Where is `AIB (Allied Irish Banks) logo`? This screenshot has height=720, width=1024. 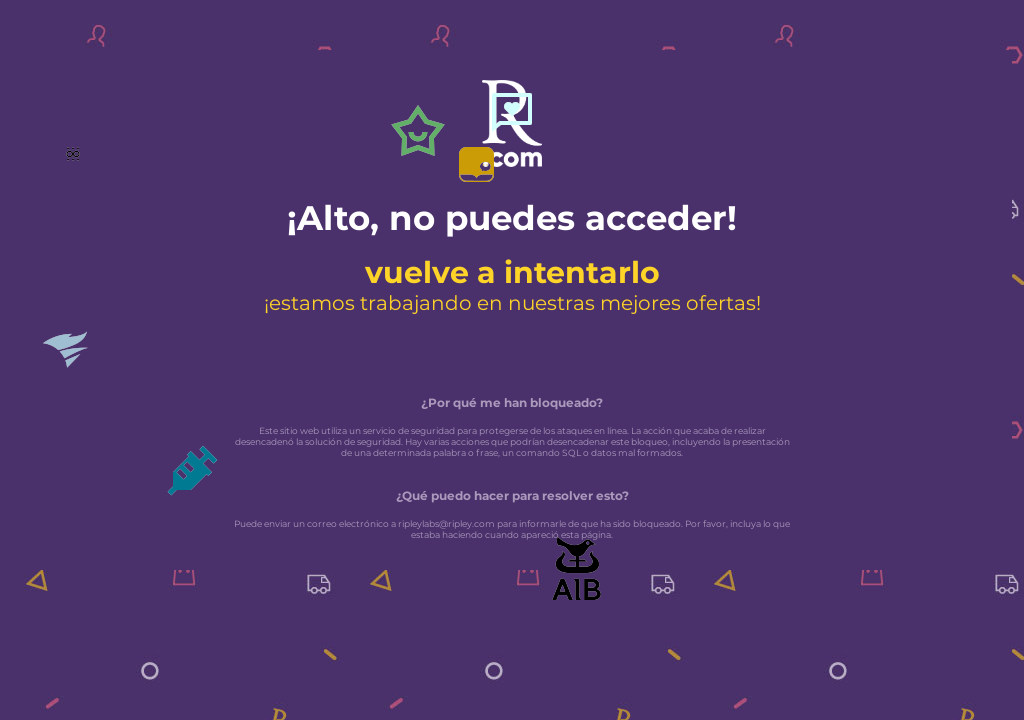
AIB (Allied Irish Banks) logo is located at coordinates (576, 568).